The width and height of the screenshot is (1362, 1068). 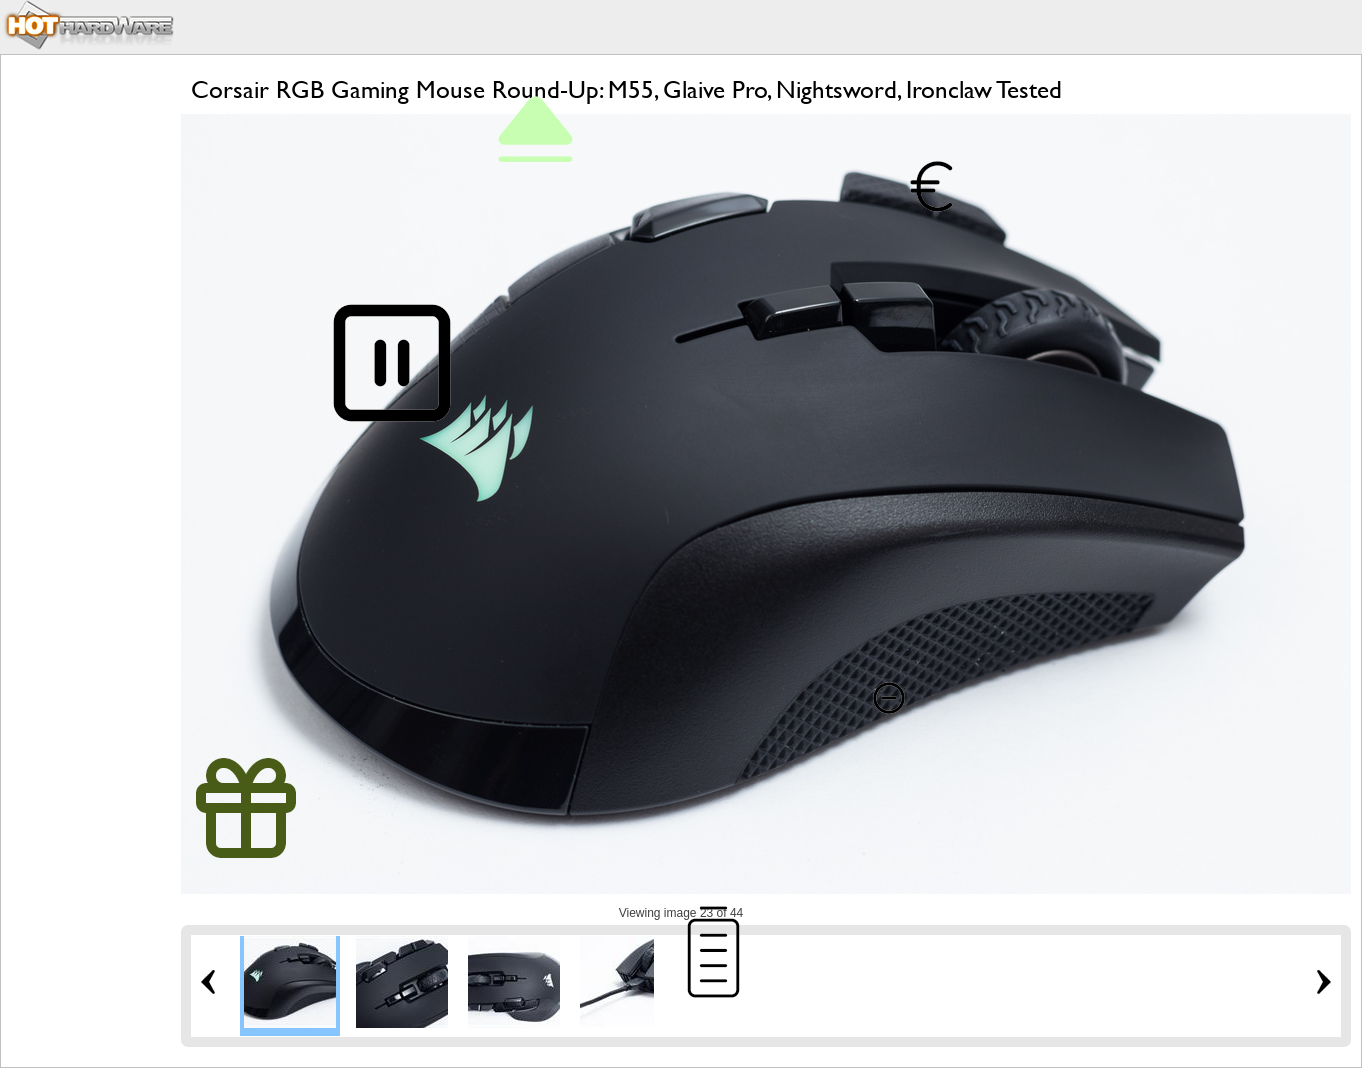 I want to click on view prices in euros, so click(x=935, y=186).